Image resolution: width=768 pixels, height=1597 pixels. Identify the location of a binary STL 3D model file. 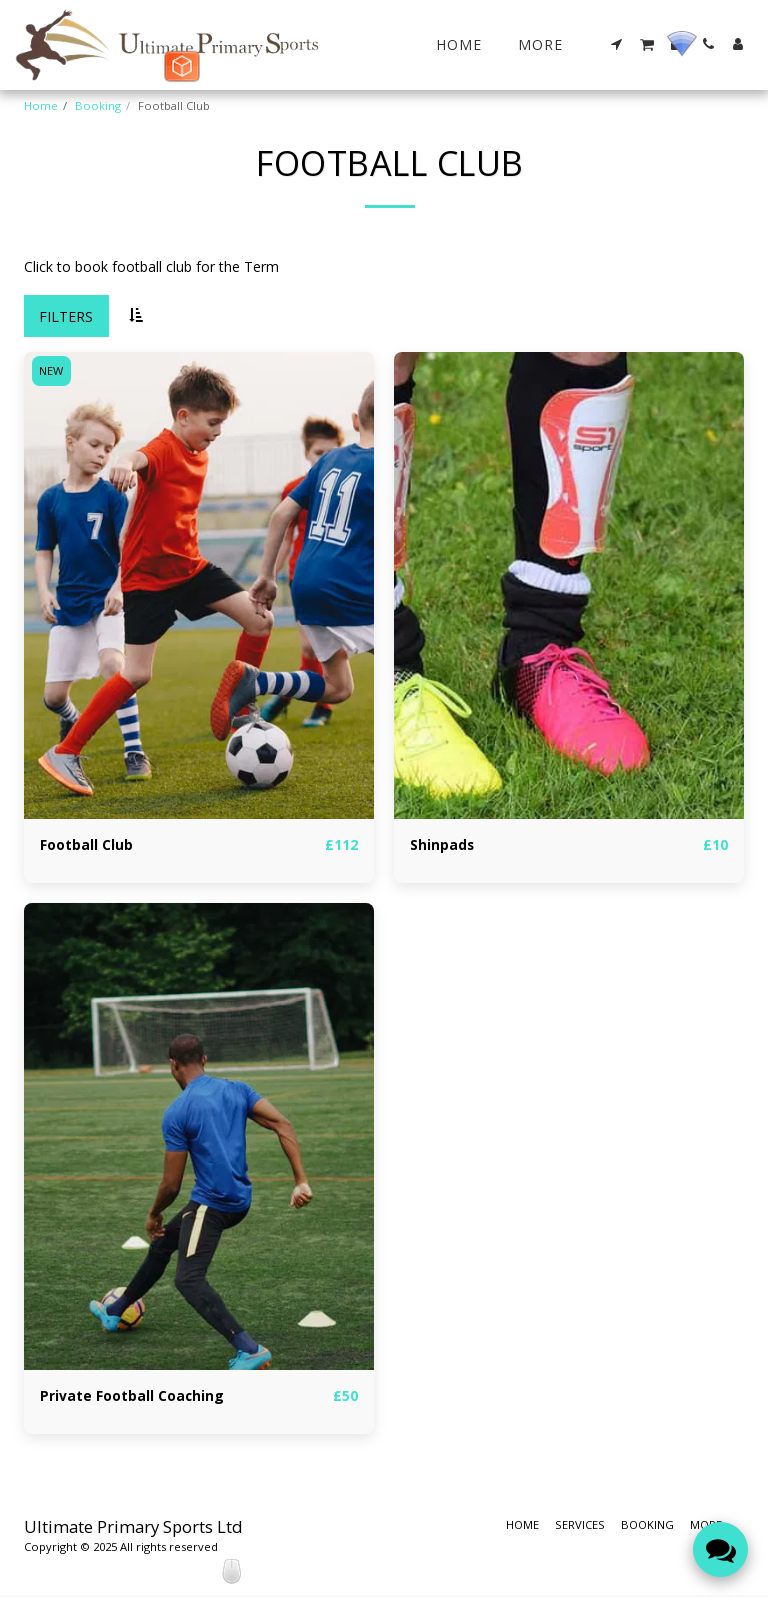
(182, 65).